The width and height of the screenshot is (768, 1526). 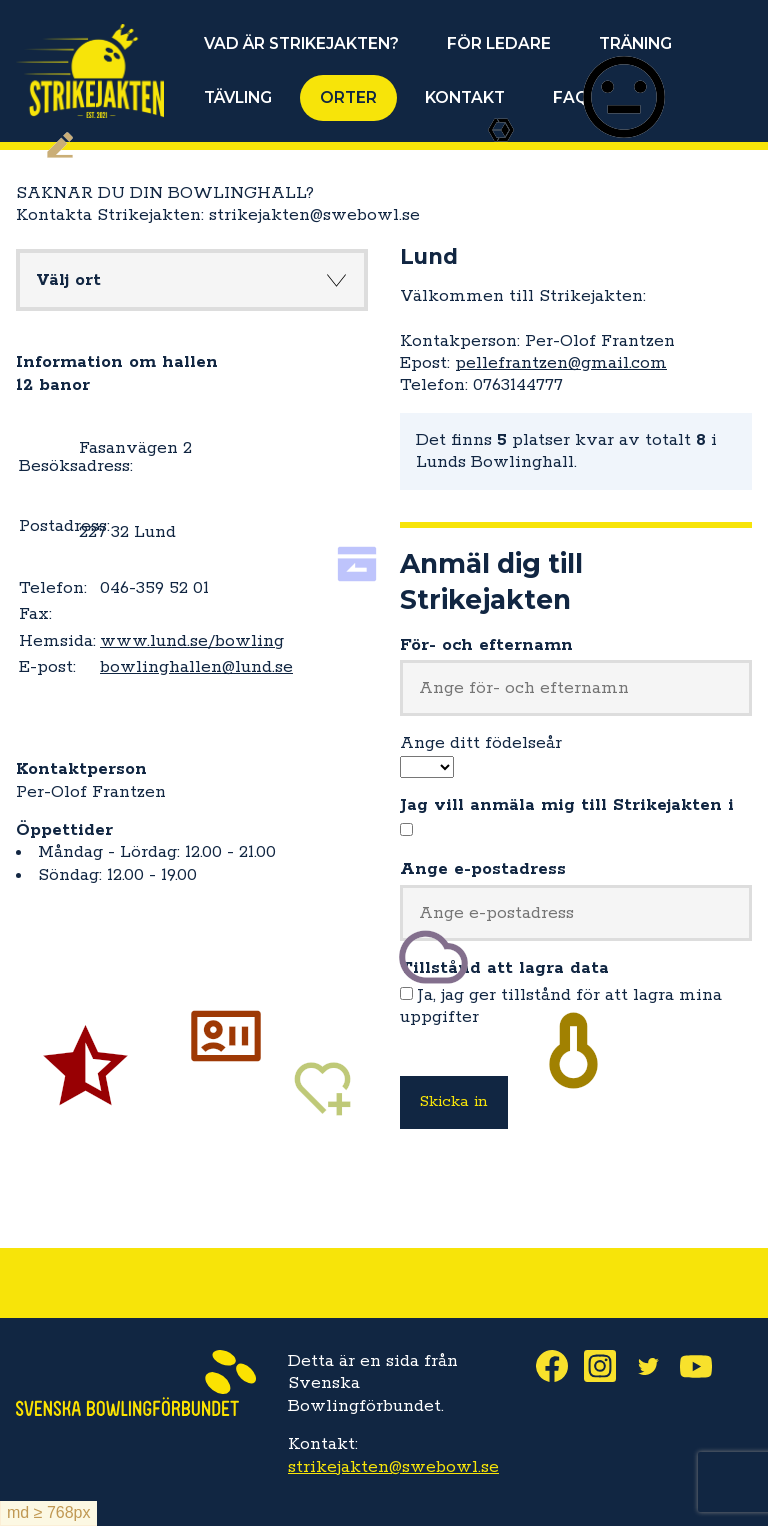 What do you see at coordinates (226, 1036) in the screenshot?
I see `pending pass or credential awaiting approval` at bounding box center [226, 1036].